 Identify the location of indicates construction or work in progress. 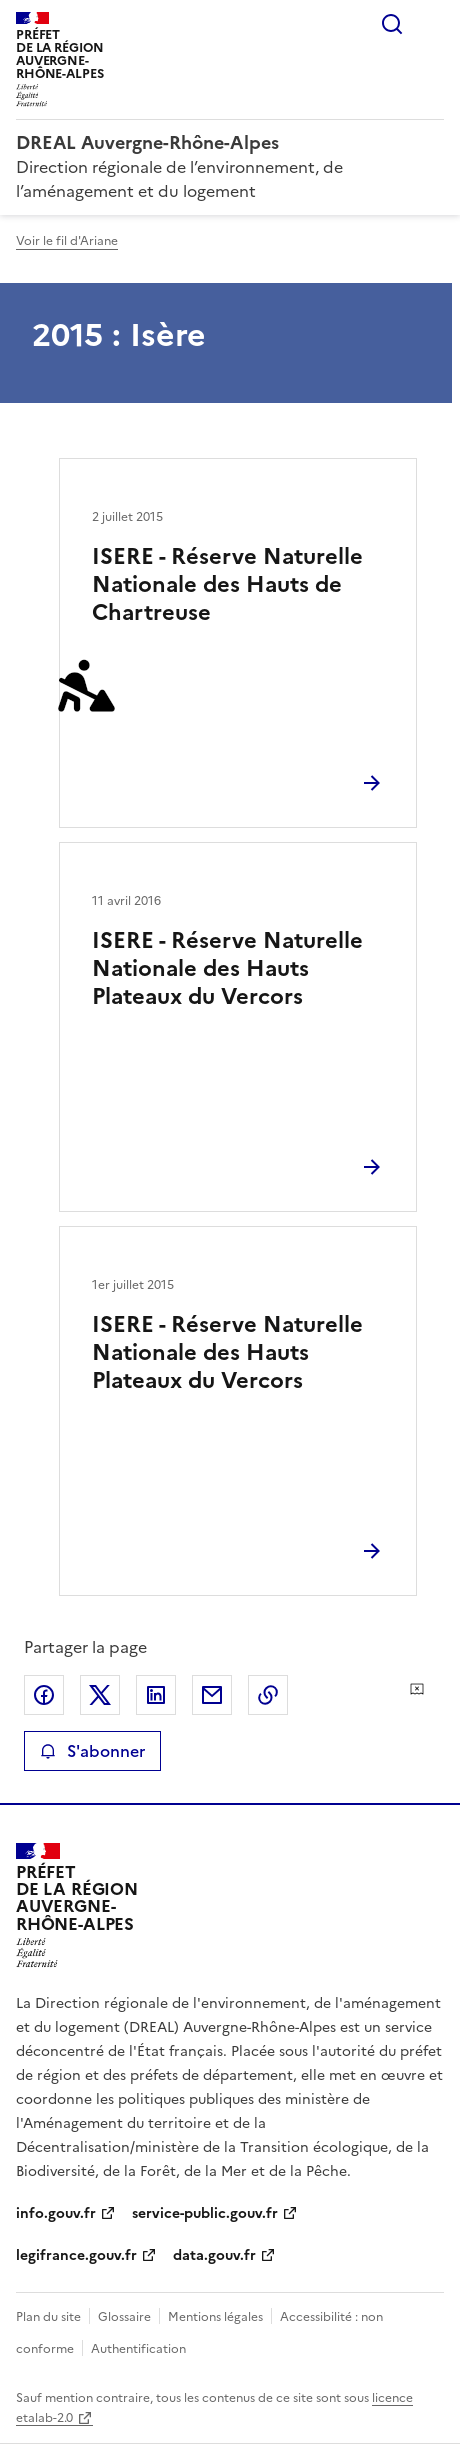
(86, 686).